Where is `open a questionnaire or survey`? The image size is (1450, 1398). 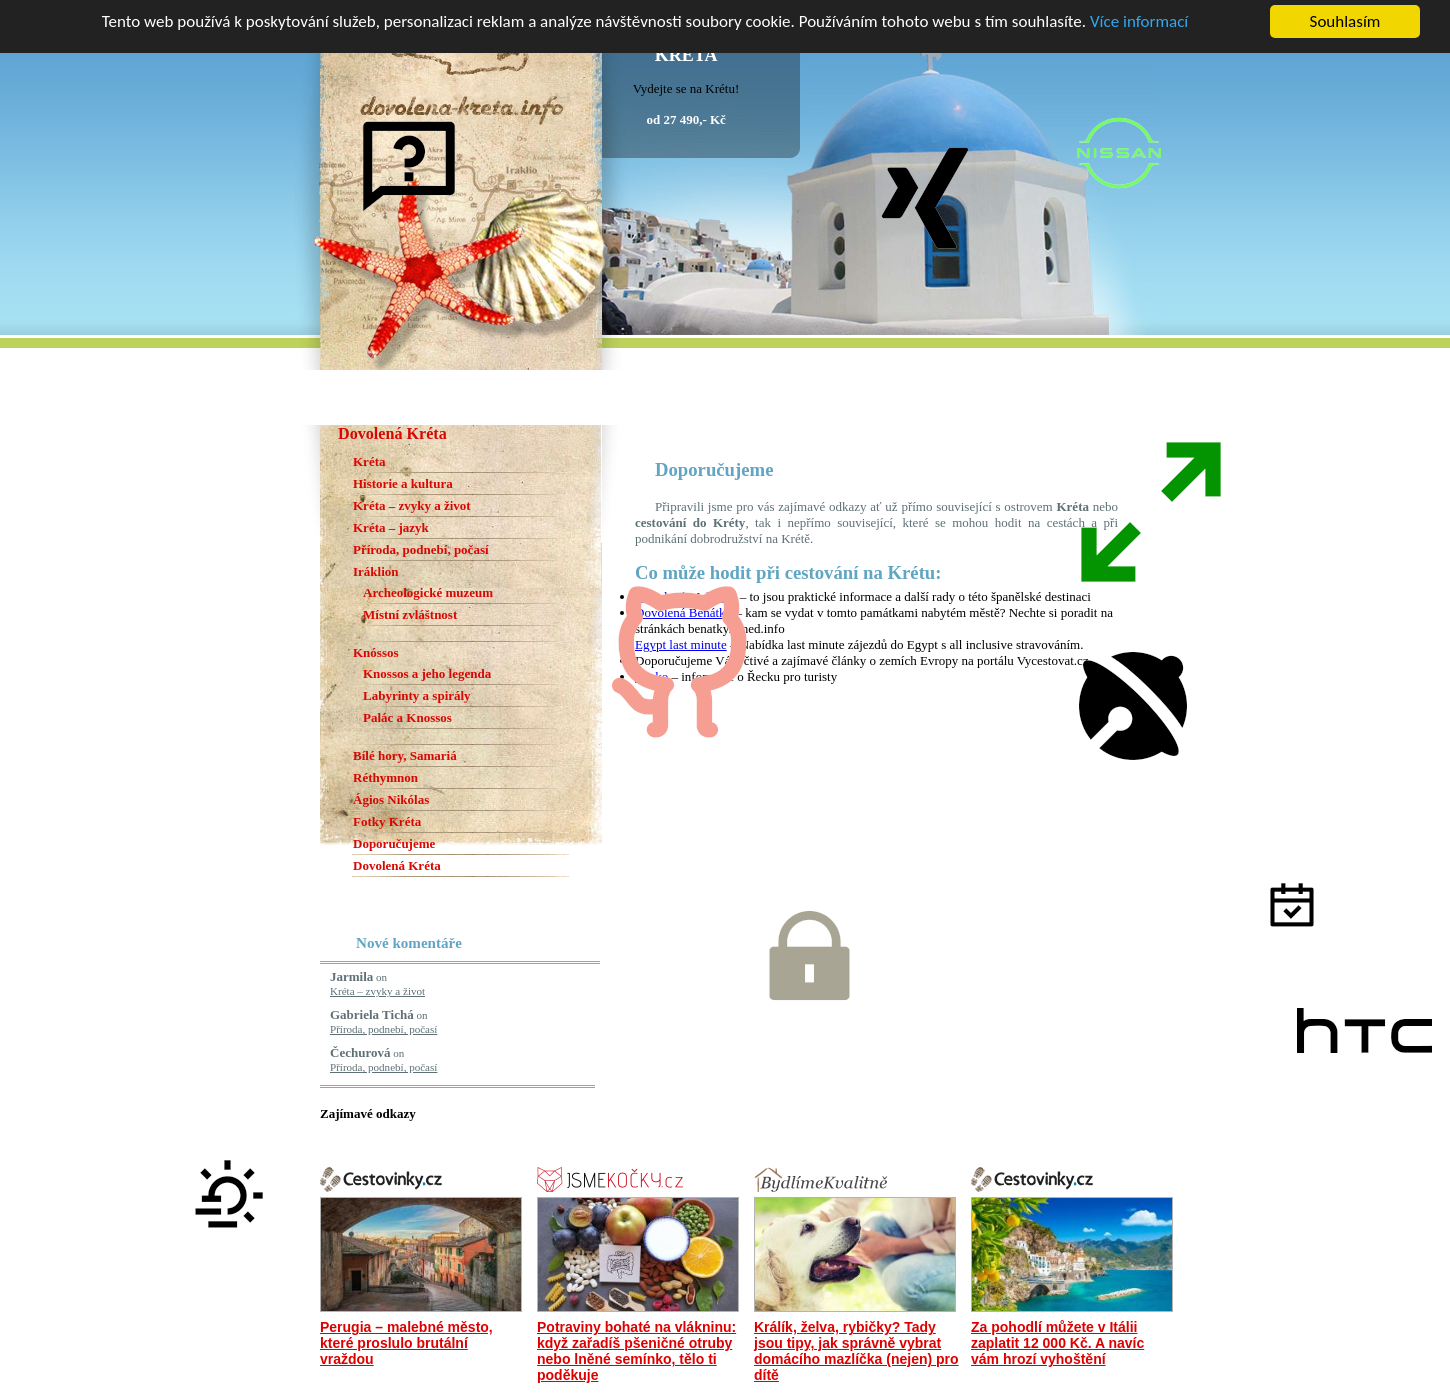 open a questionnaire or survey is located at coordinates (409, 163).